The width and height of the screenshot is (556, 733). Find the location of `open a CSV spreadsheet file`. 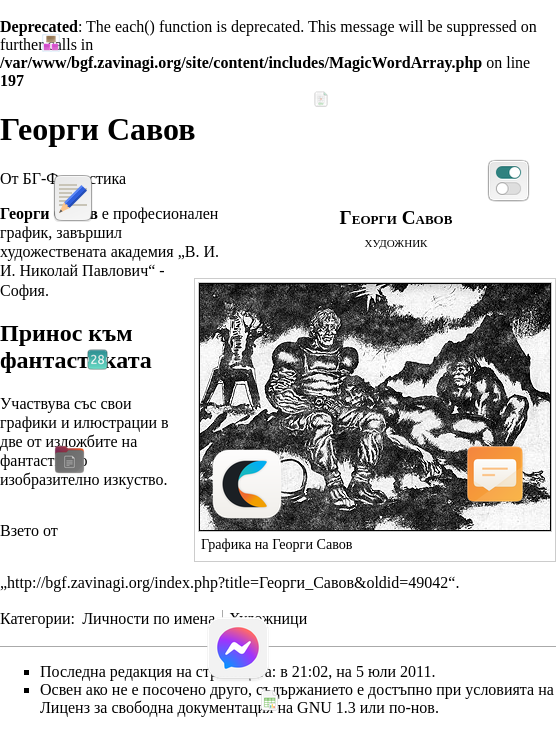

open a CSV spreadsheet file is located at coordinates (321, 99).